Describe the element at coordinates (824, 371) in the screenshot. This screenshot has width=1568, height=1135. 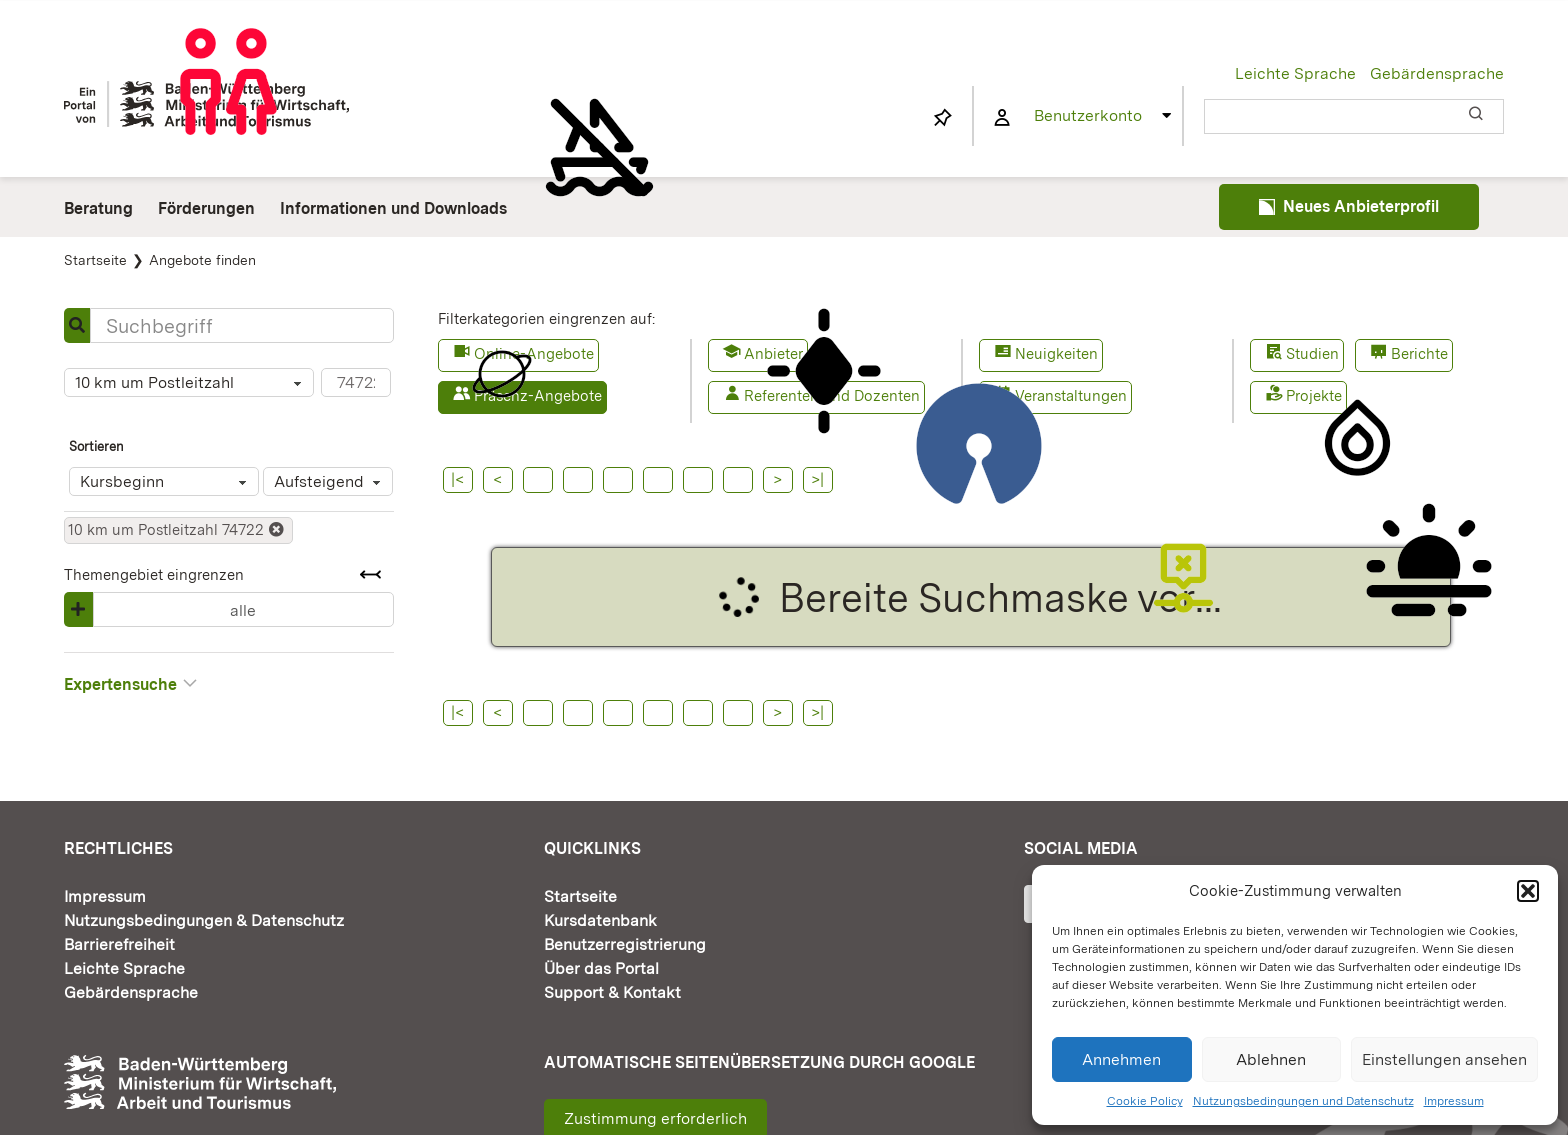
I see `center-align keyframes on the timeline` at that location.